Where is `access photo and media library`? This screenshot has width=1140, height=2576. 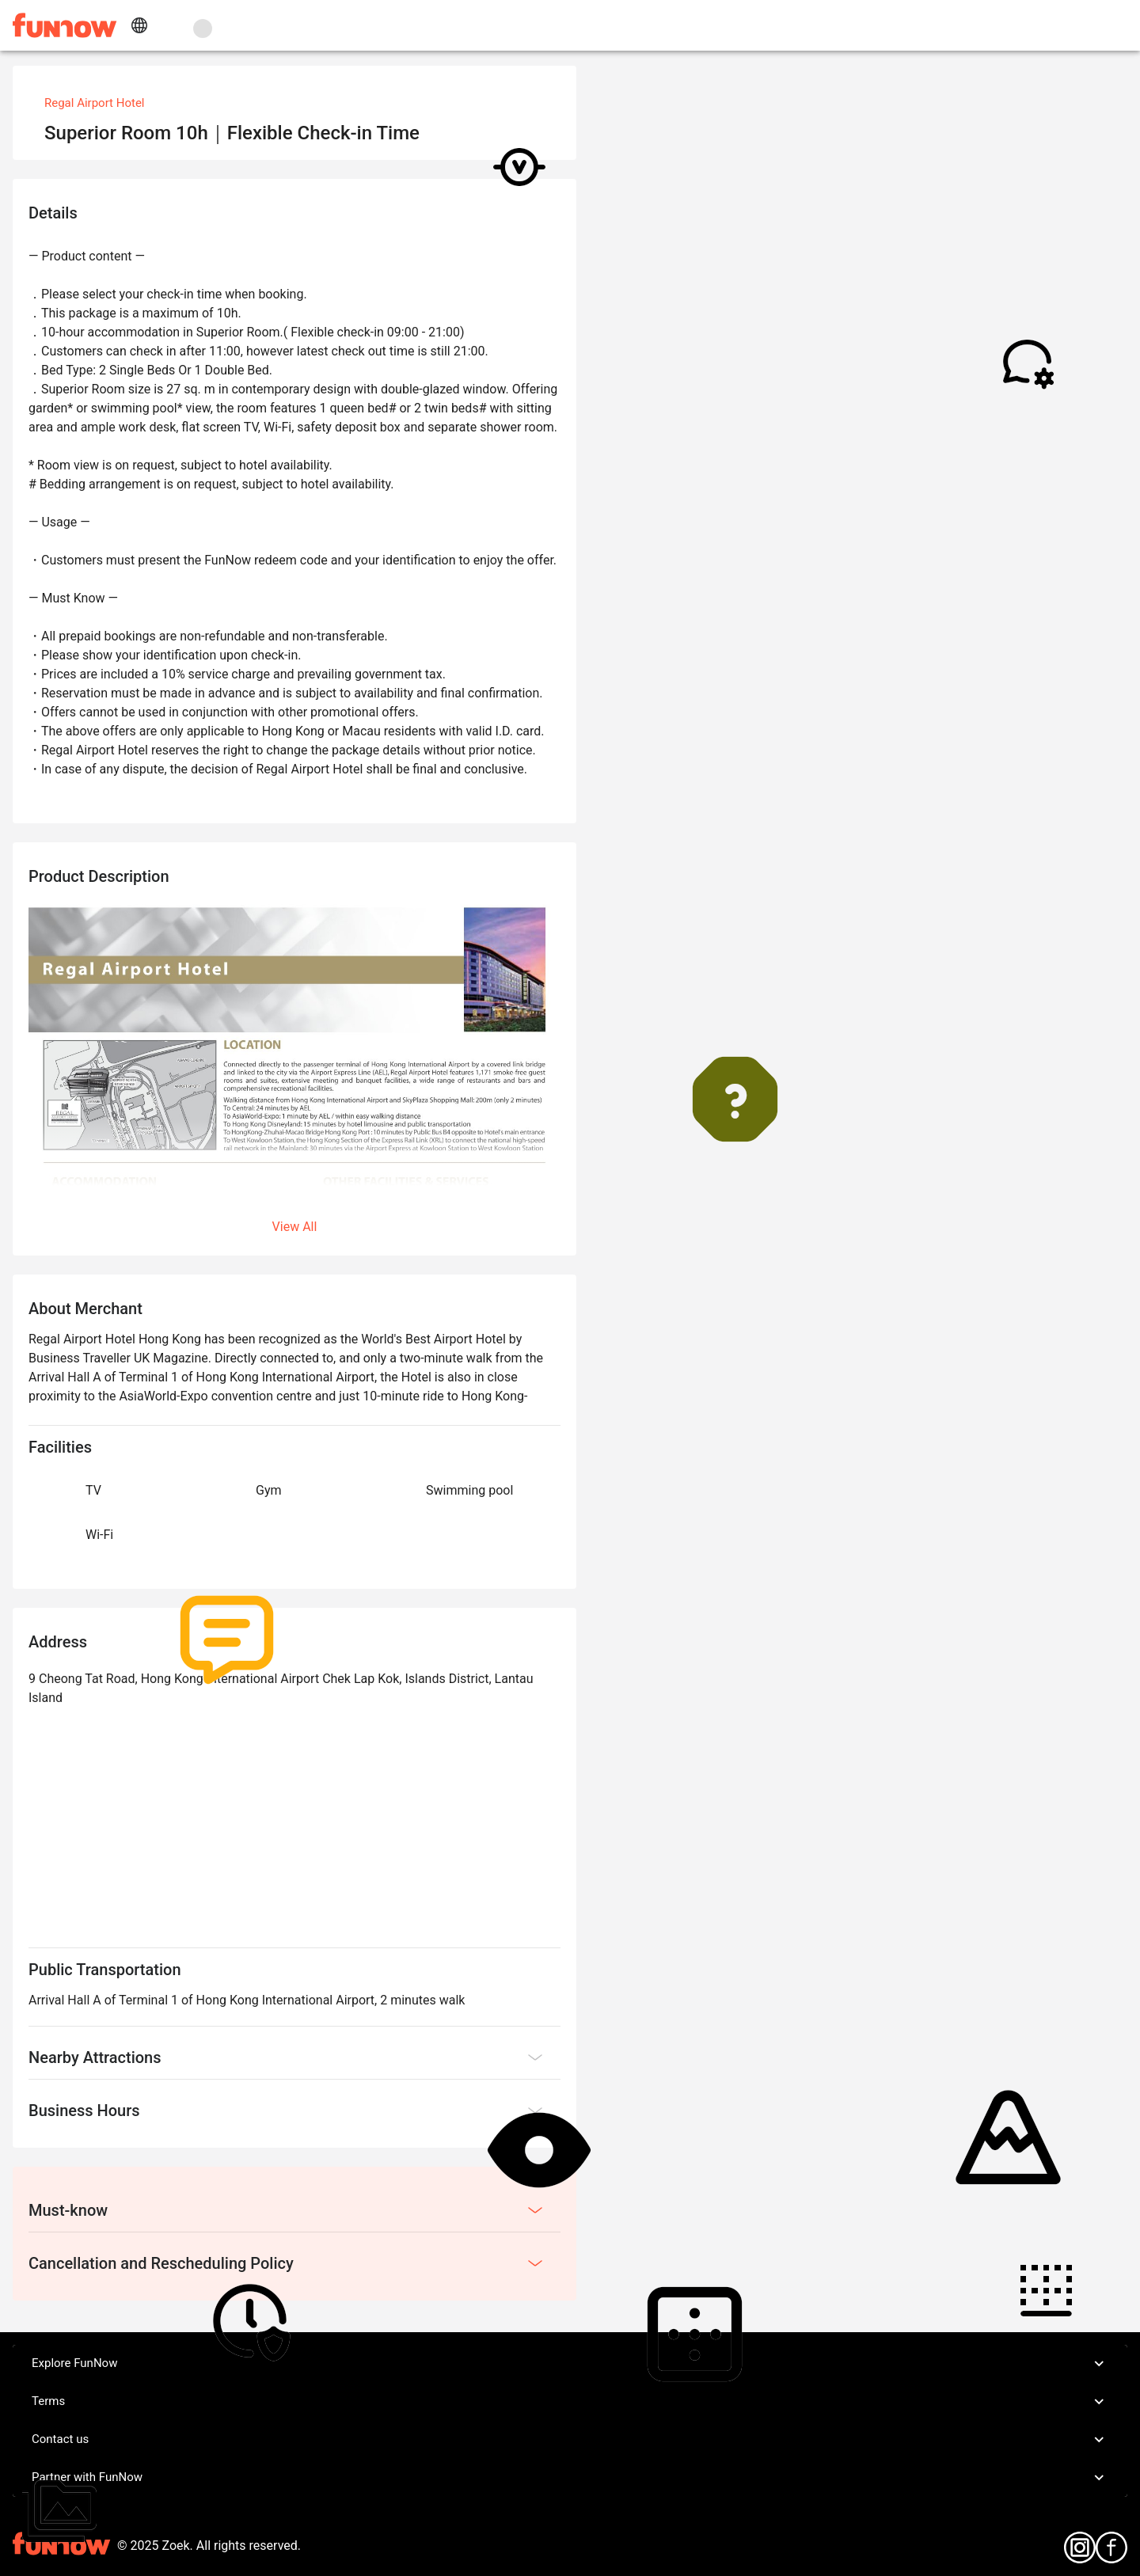 access photo and media library is located at coordinates (59, 2511).